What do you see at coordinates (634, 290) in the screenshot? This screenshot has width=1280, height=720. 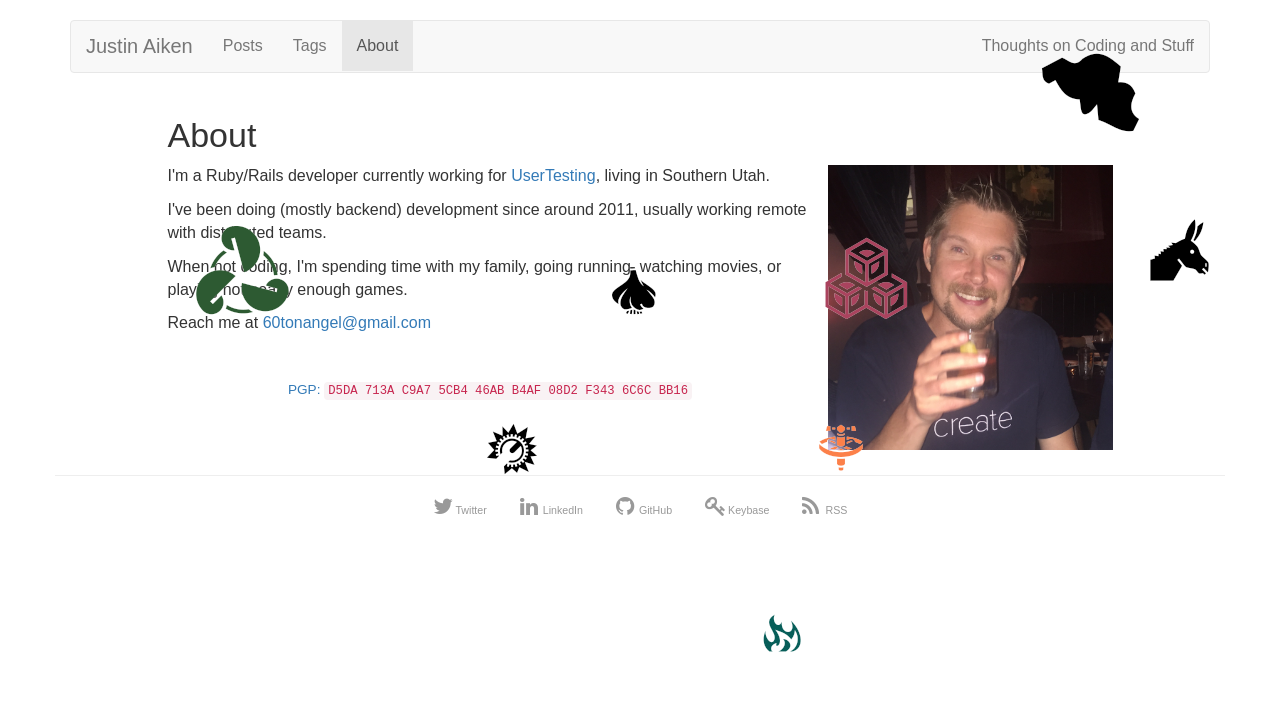 I see `ingredient icon for garlic in a cooking or recipe app` at bounding box center [634, 290].